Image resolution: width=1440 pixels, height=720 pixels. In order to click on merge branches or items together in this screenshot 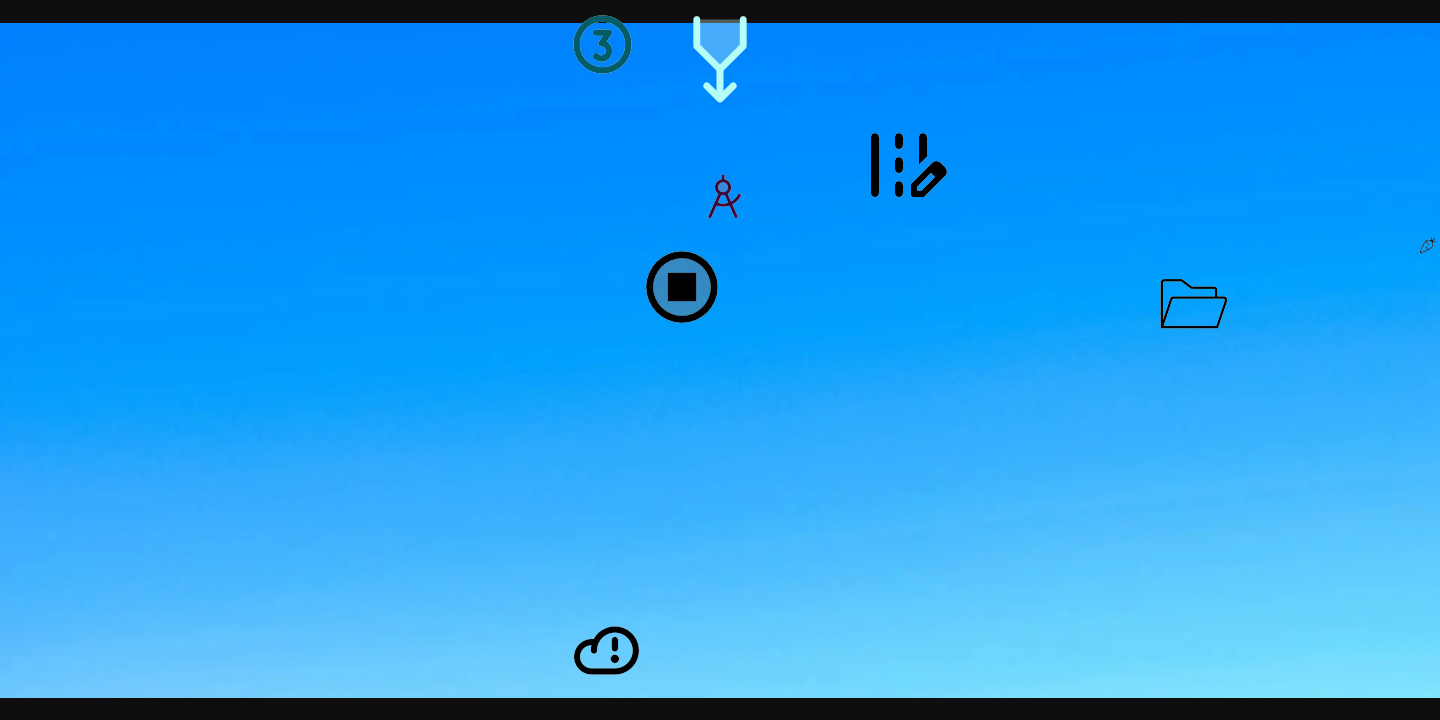, I will do `click(720, 56)`.